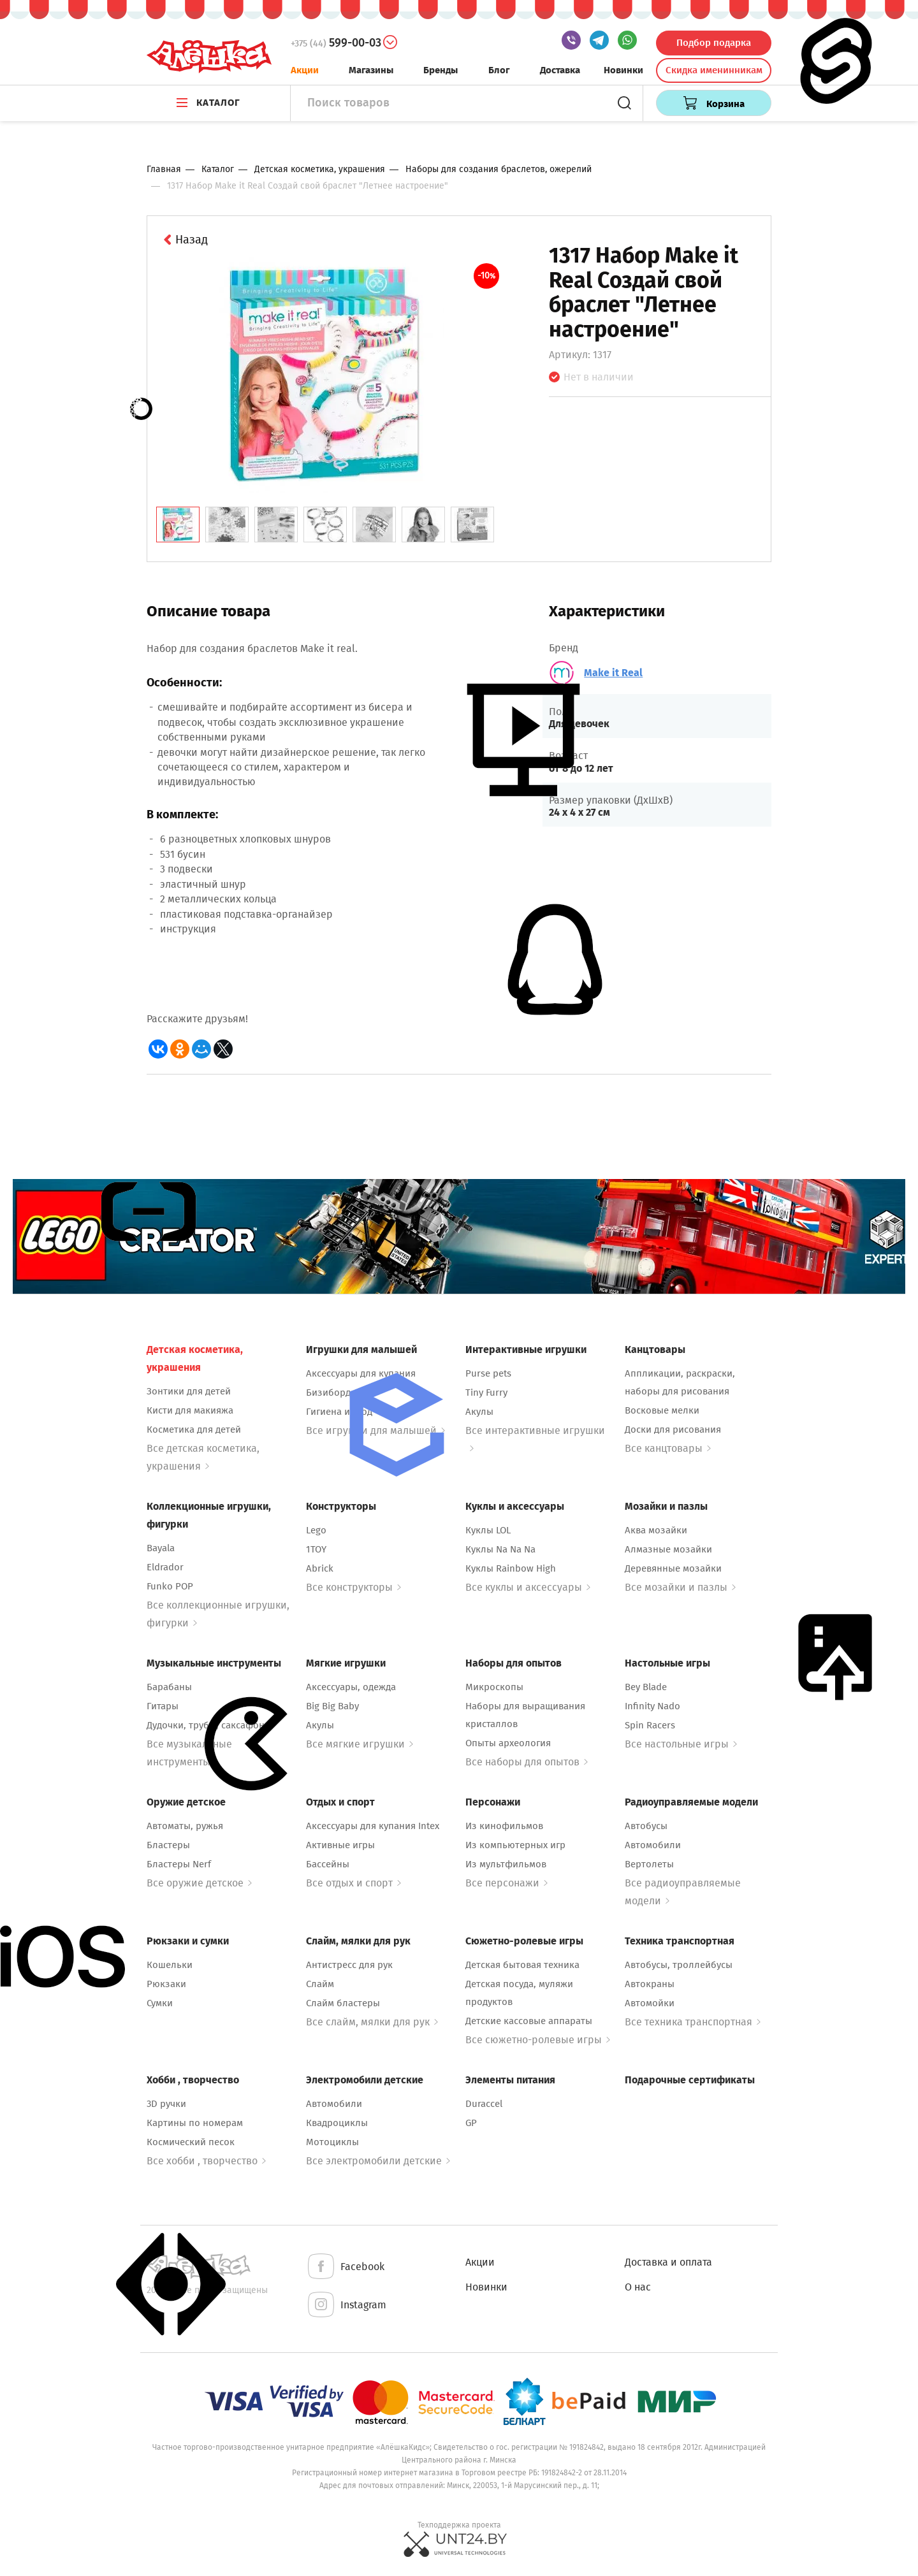 Image resolution: width=918 pixels, height=2576 pixels. What do you see at coordinates (397, 1424) in the screenshot?
I see `myget package hosting service logo` at bounding box center [397, 1424].